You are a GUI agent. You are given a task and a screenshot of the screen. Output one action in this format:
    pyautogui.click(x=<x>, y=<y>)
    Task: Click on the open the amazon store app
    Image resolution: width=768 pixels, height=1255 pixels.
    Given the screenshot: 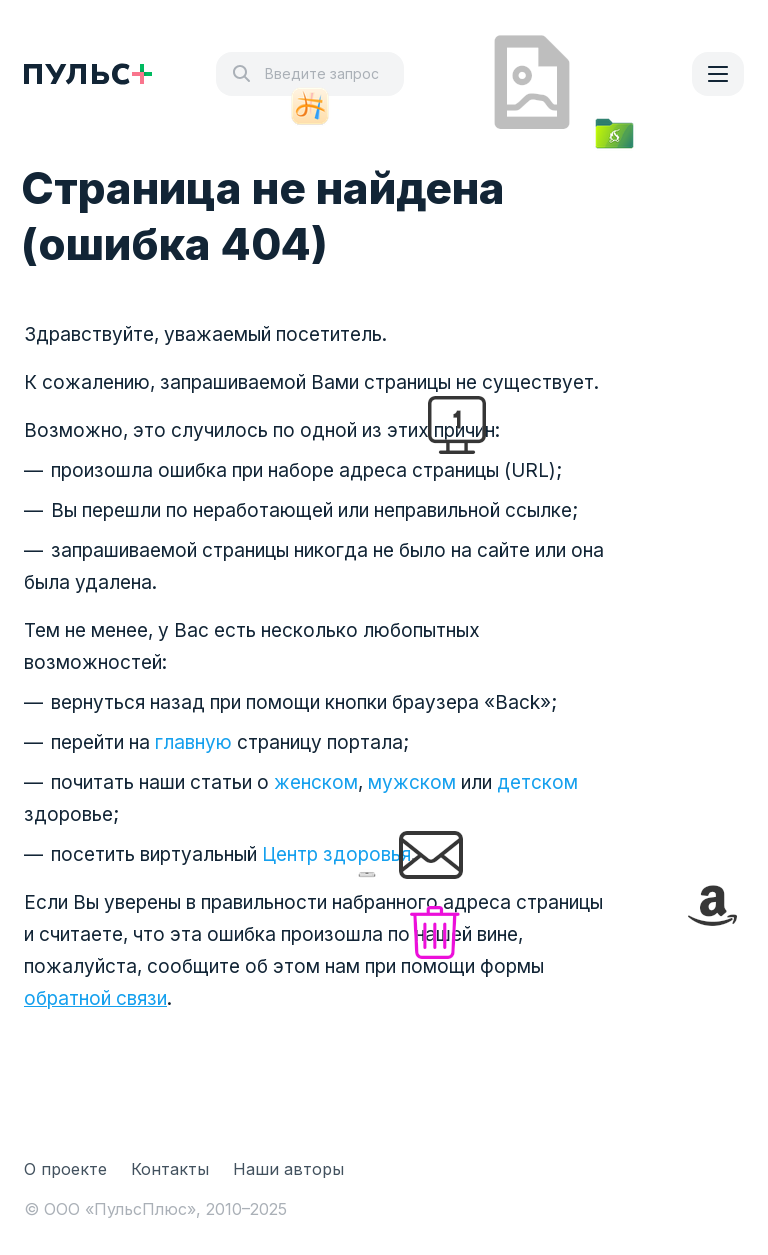 What is the action you would take?
    pyautogui.click(x=712, y=906)
    